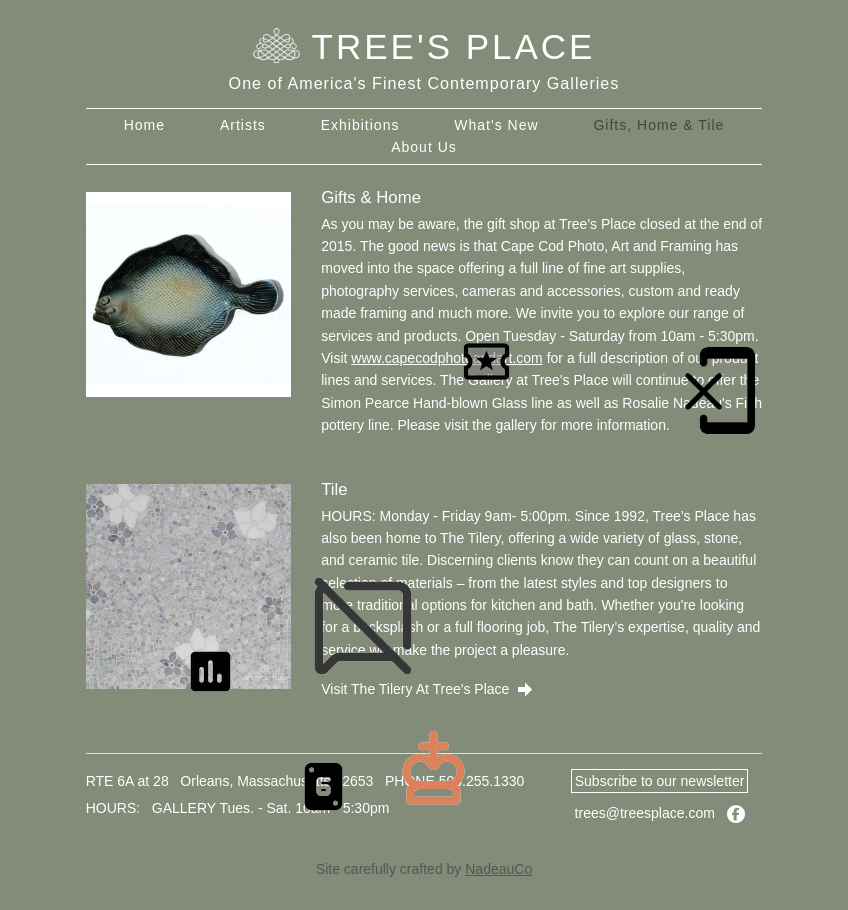  Describe the element at coordinates (363, 626) in the screenshot. I see `mute or disable chat notifications` at that location.